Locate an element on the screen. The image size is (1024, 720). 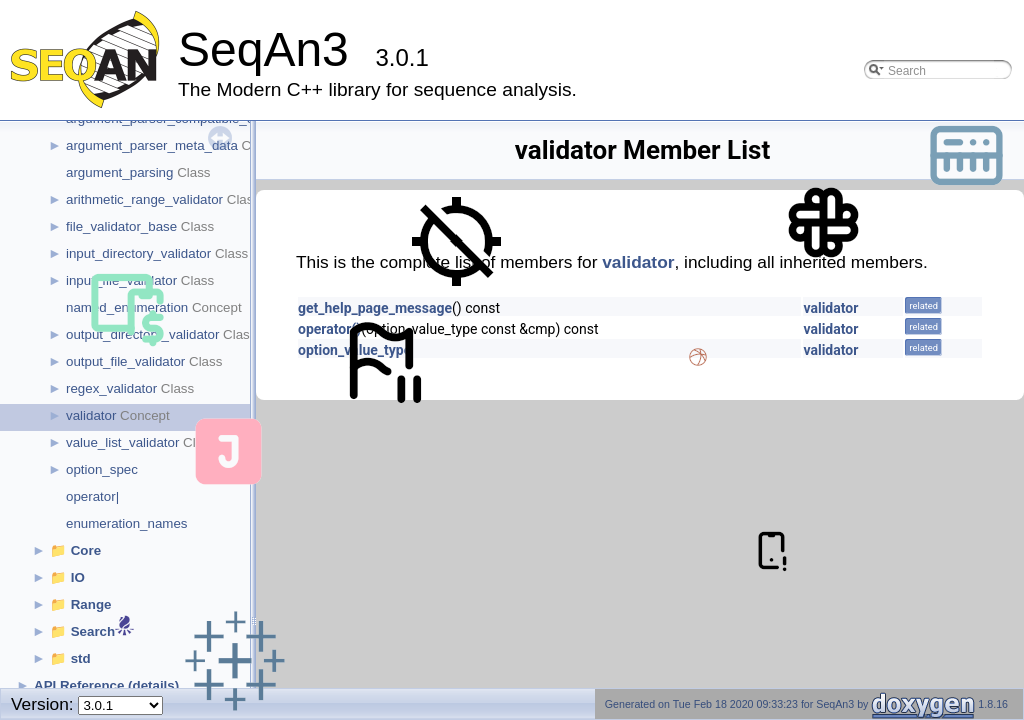
location services are disabled is located at coordinates (456, 241).